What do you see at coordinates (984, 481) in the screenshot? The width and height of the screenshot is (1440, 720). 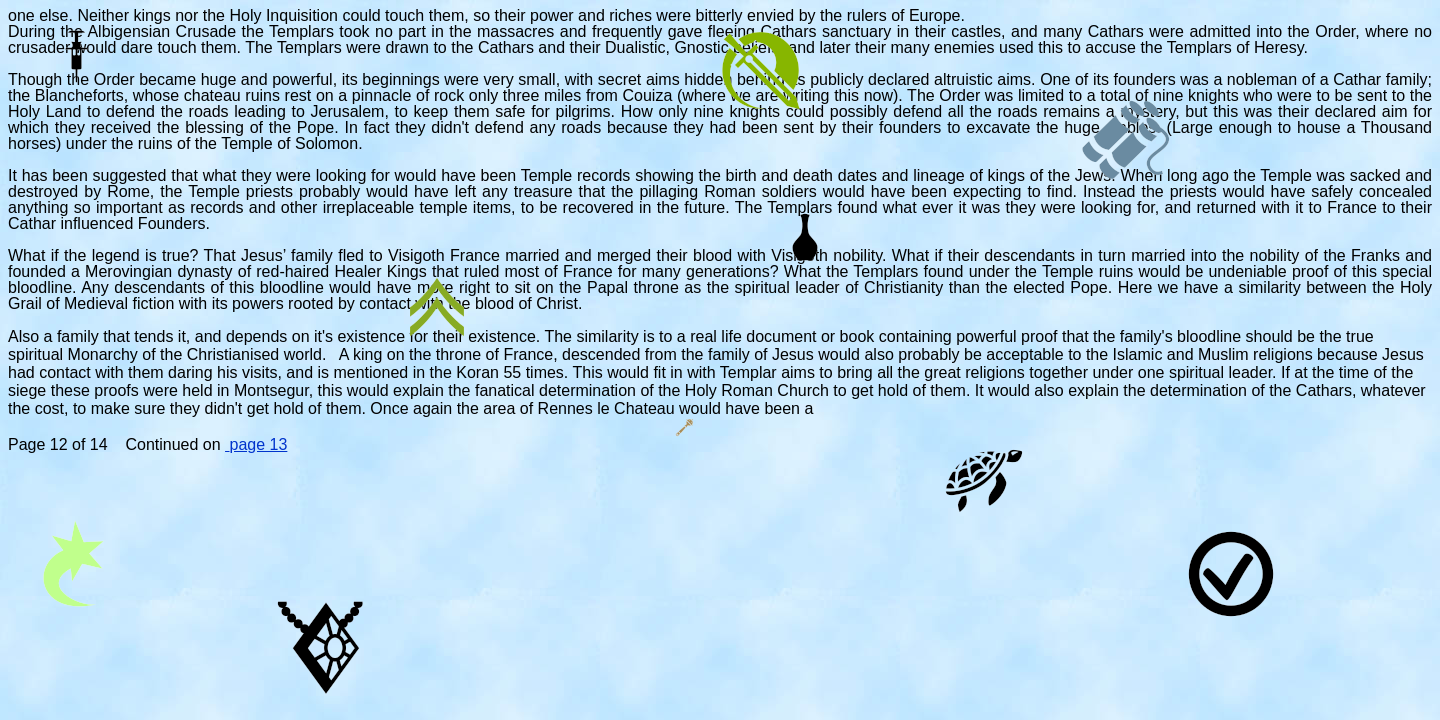 I see `indicates marine wildlife or ocean conservation content` at bounding box center [984, 481].